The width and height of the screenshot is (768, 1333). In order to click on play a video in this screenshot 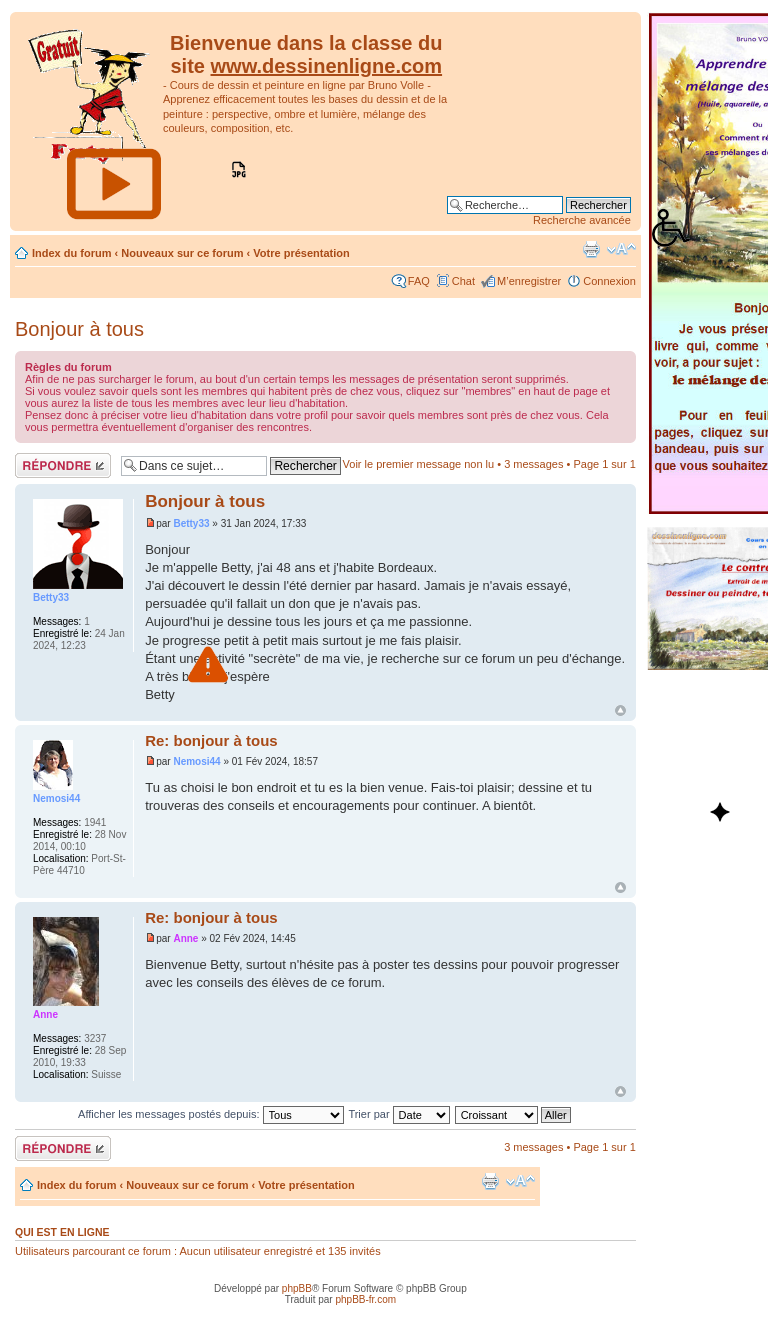, I will do `click(114, 184)`.